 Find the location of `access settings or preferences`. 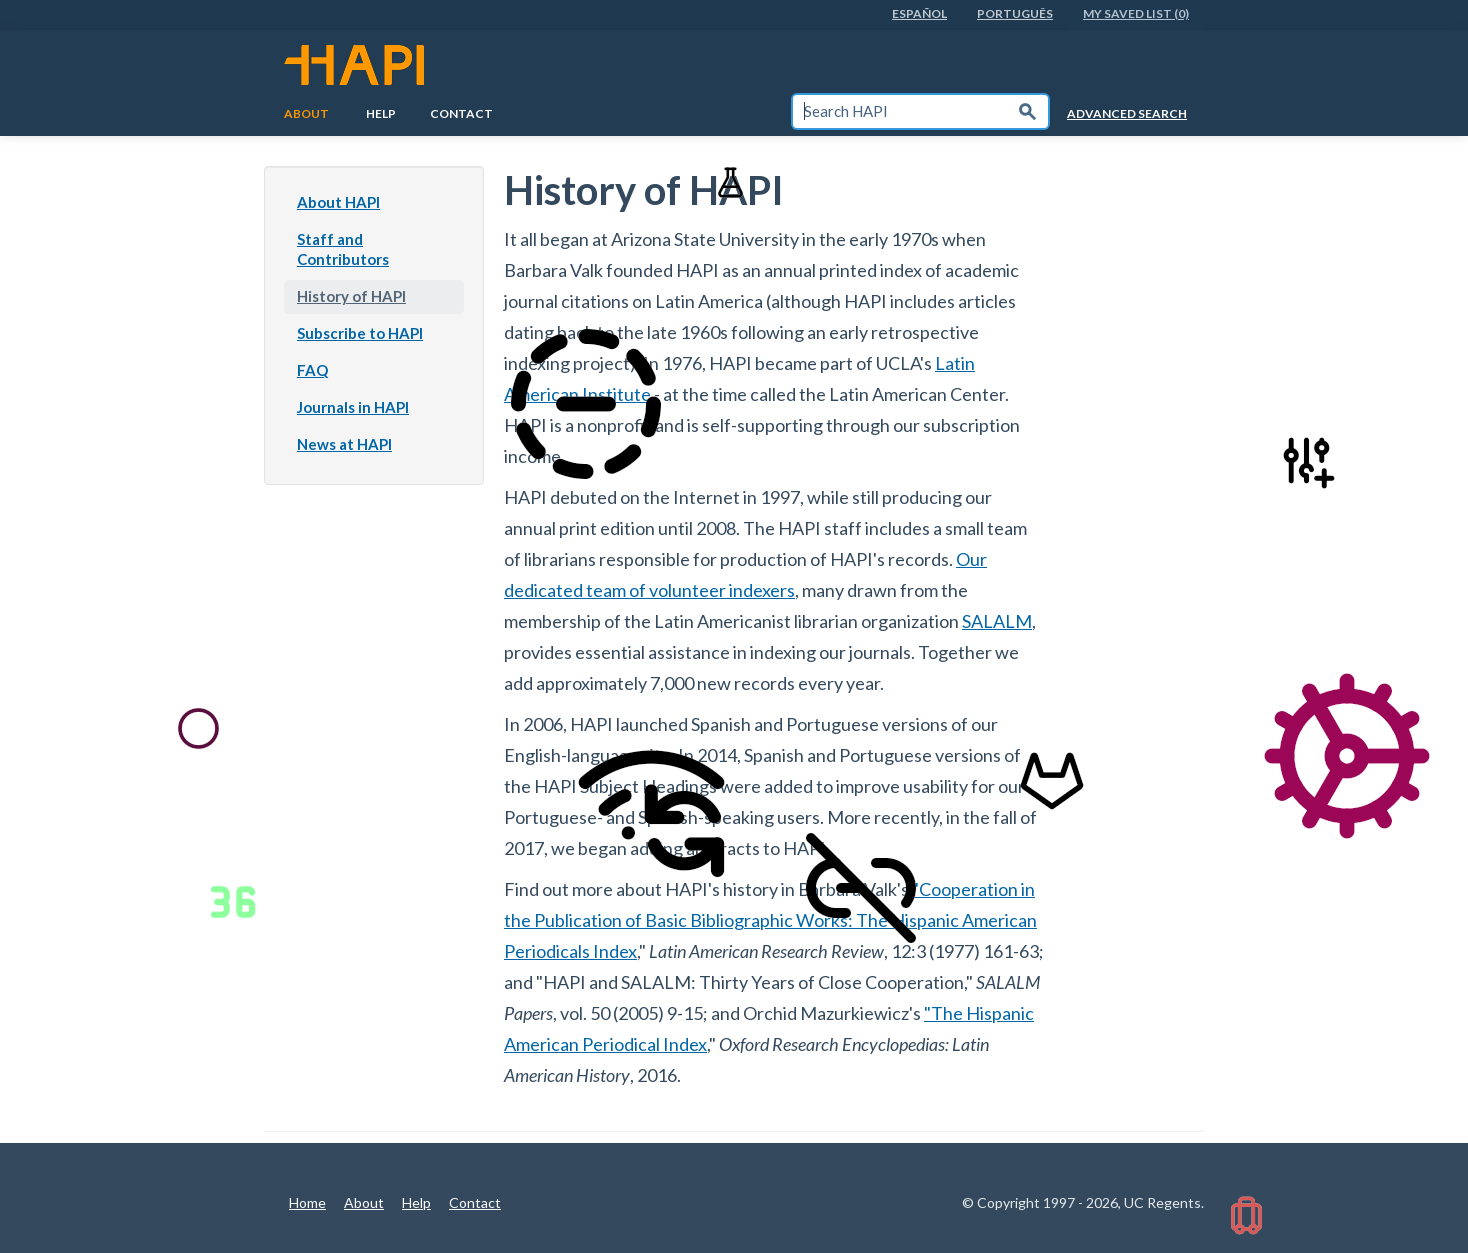

access settings or preferences is located at coordinates (1347, 756).